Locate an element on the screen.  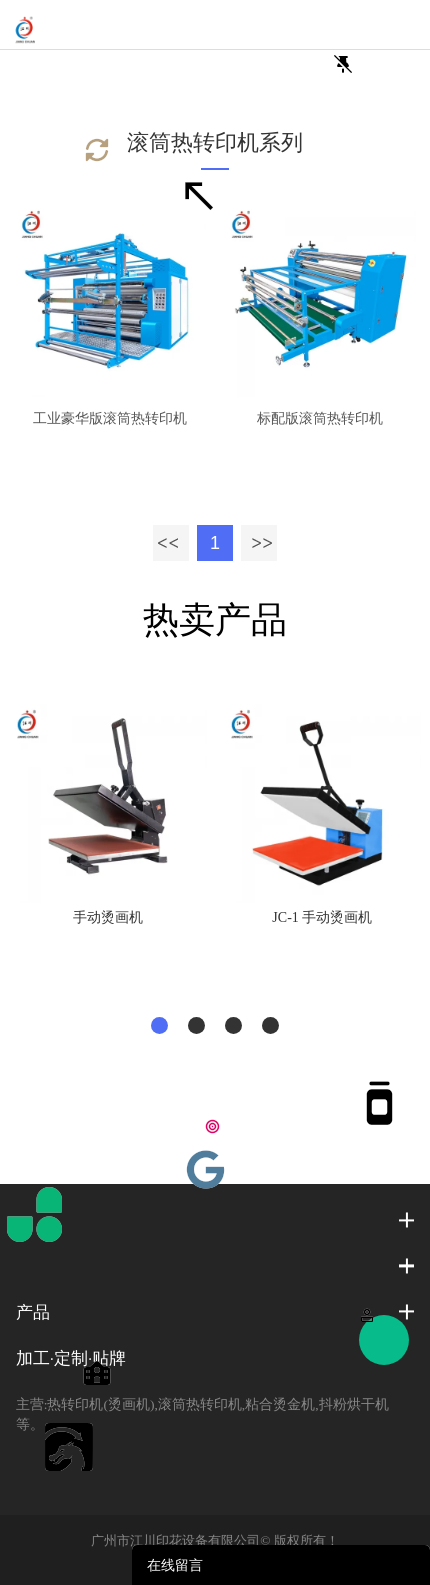
navigate back and up in hierarchy is located at coordinates (198, 195).